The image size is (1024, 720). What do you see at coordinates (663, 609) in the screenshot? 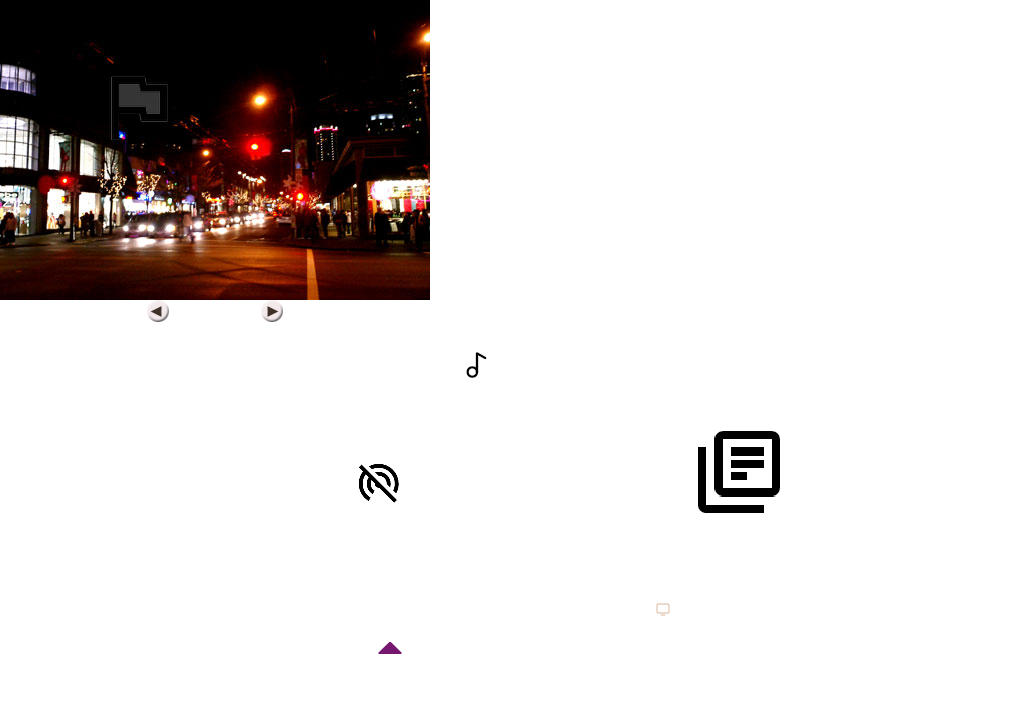
I see `view display settings` at bounding box center [663, 609].